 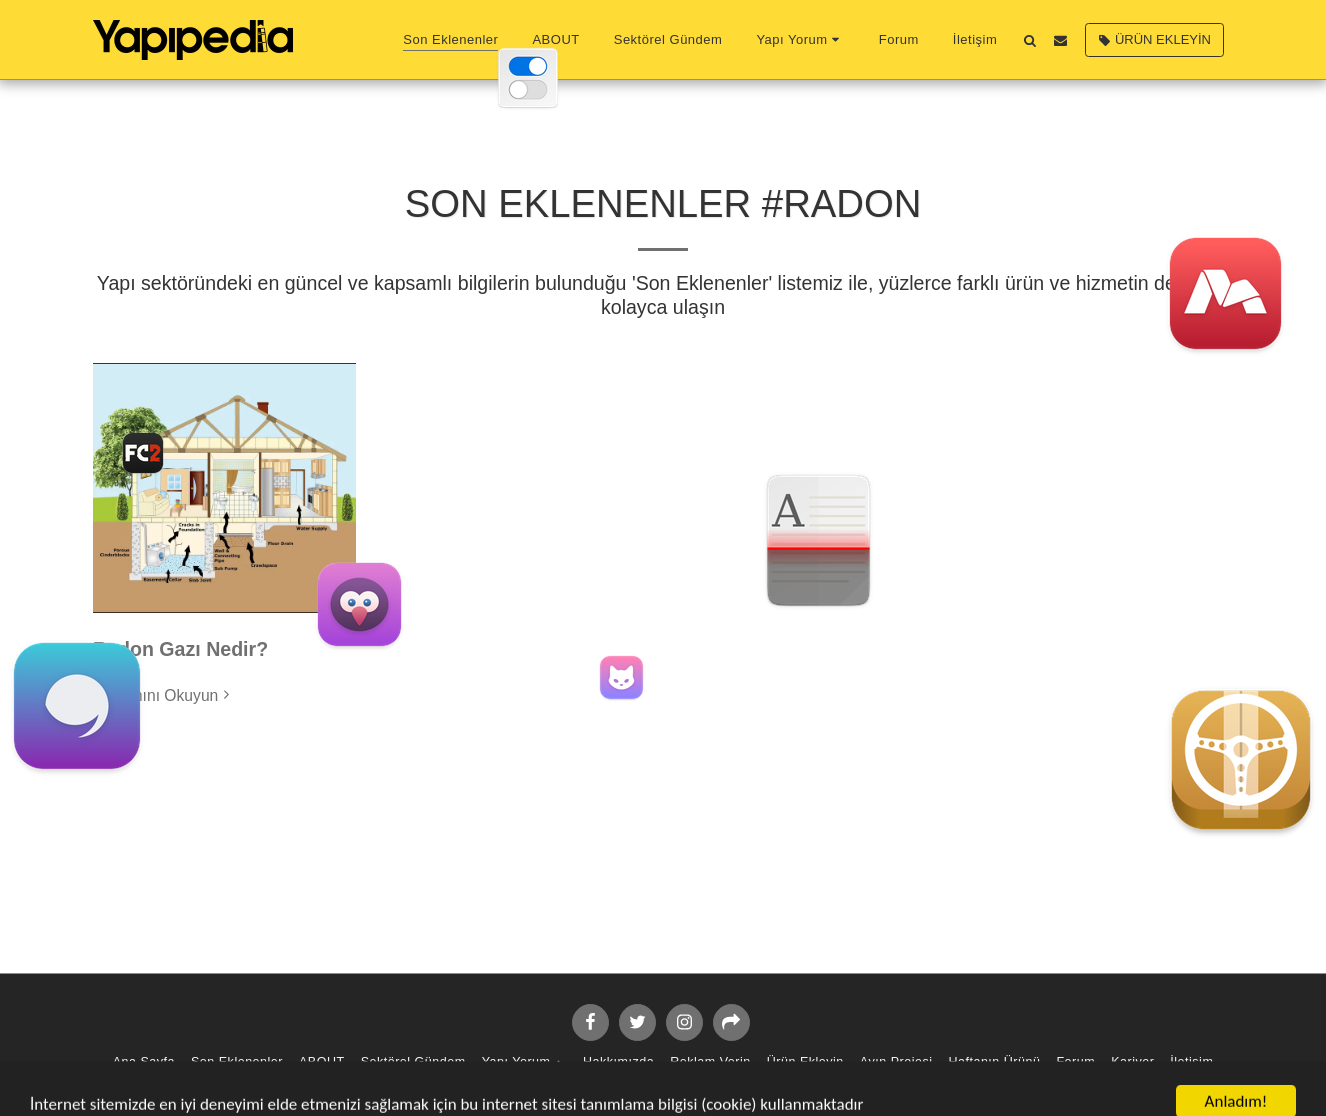 I want to click on open clash verge proxy client, so click(x=621, y=677).